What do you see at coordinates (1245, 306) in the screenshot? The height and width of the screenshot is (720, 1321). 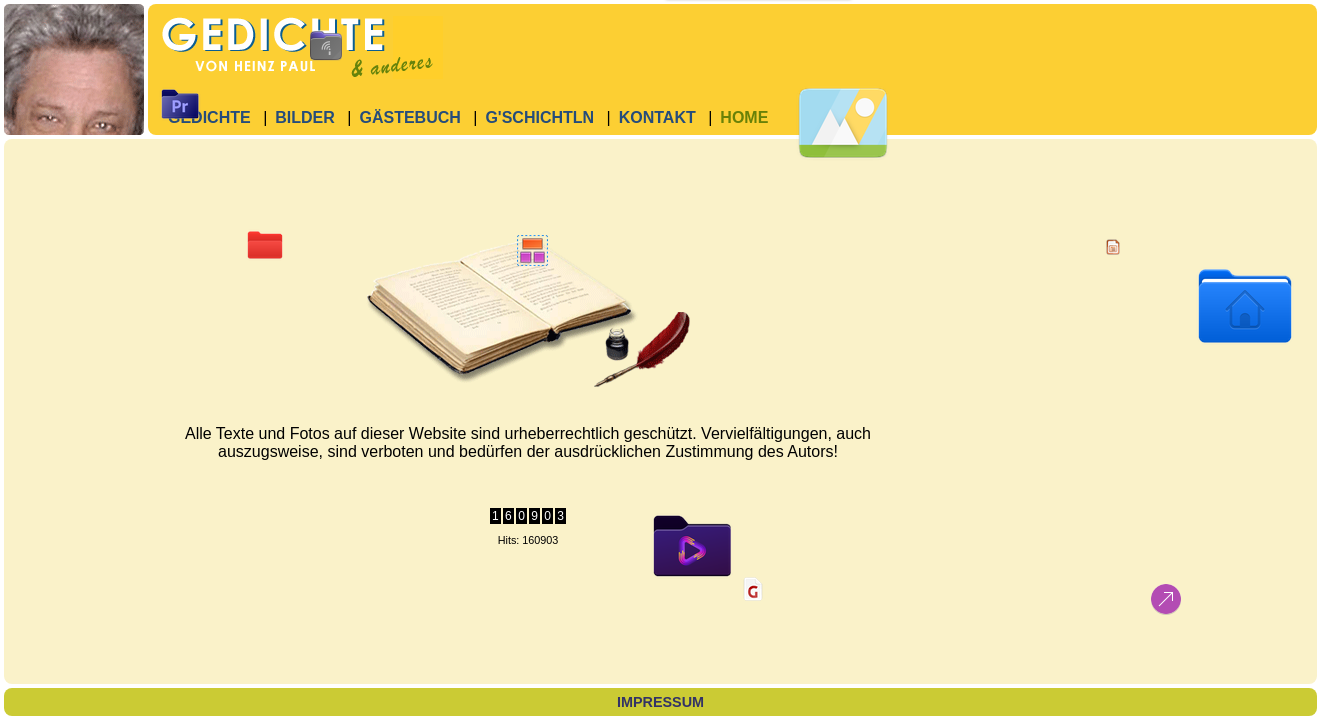 I see `open your home folder` at bounding box center [1245, 306].